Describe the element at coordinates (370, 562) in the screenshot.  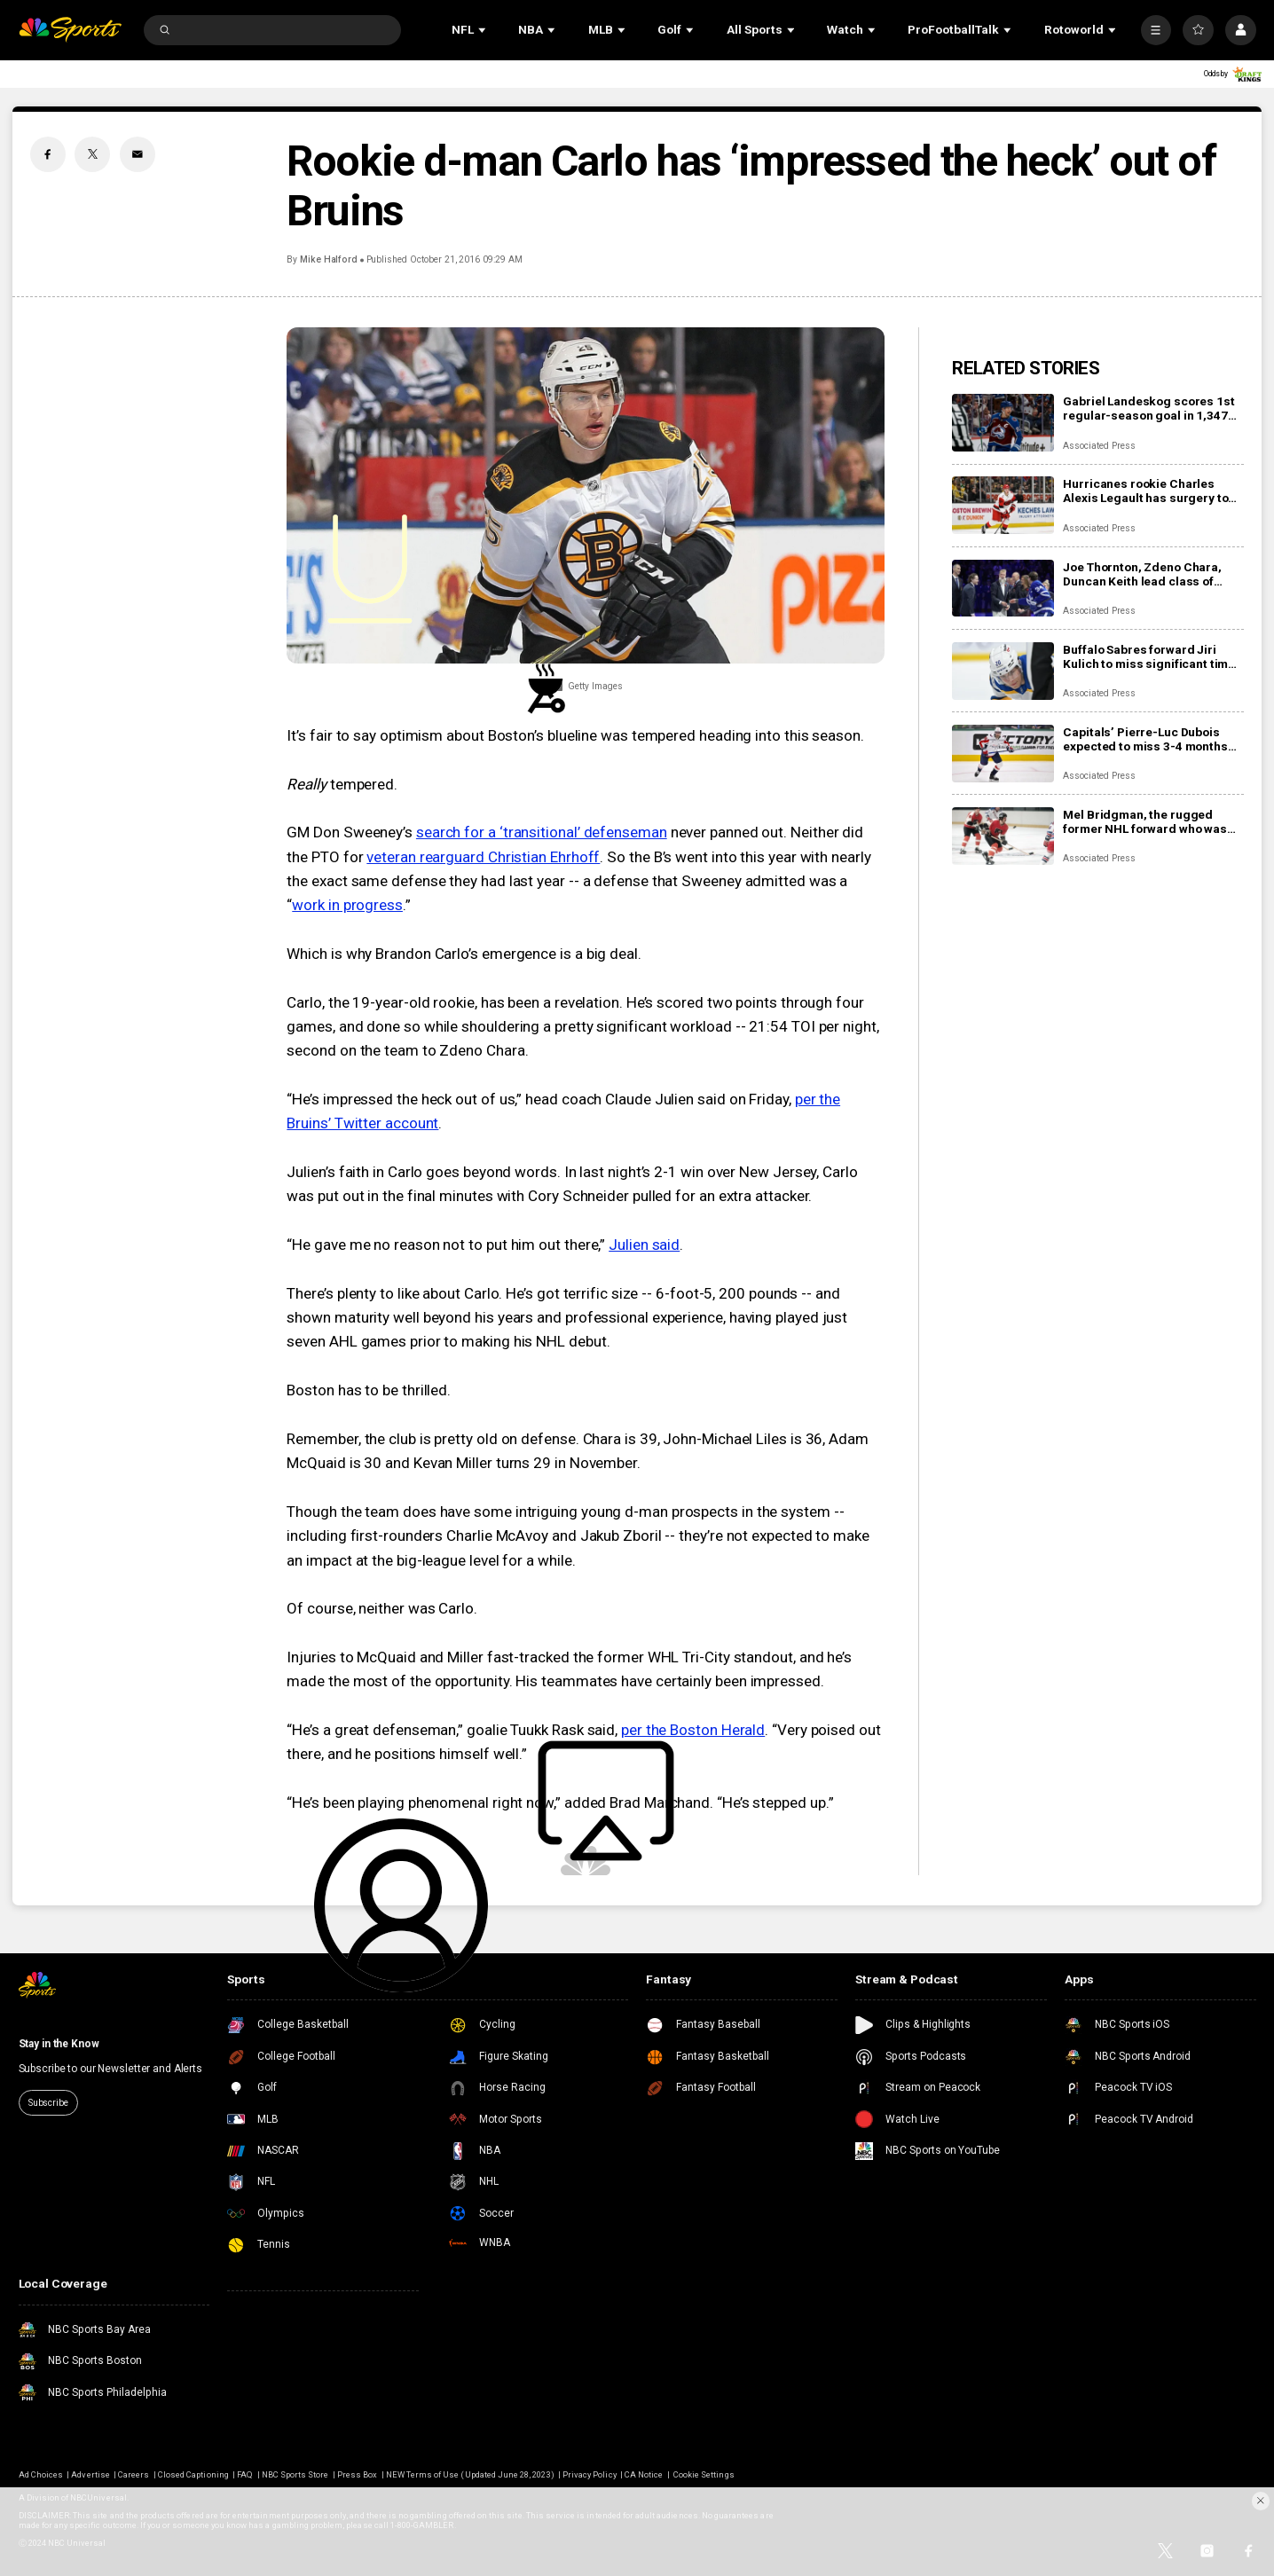
I see `apply underline formatting to selected text` at that location.